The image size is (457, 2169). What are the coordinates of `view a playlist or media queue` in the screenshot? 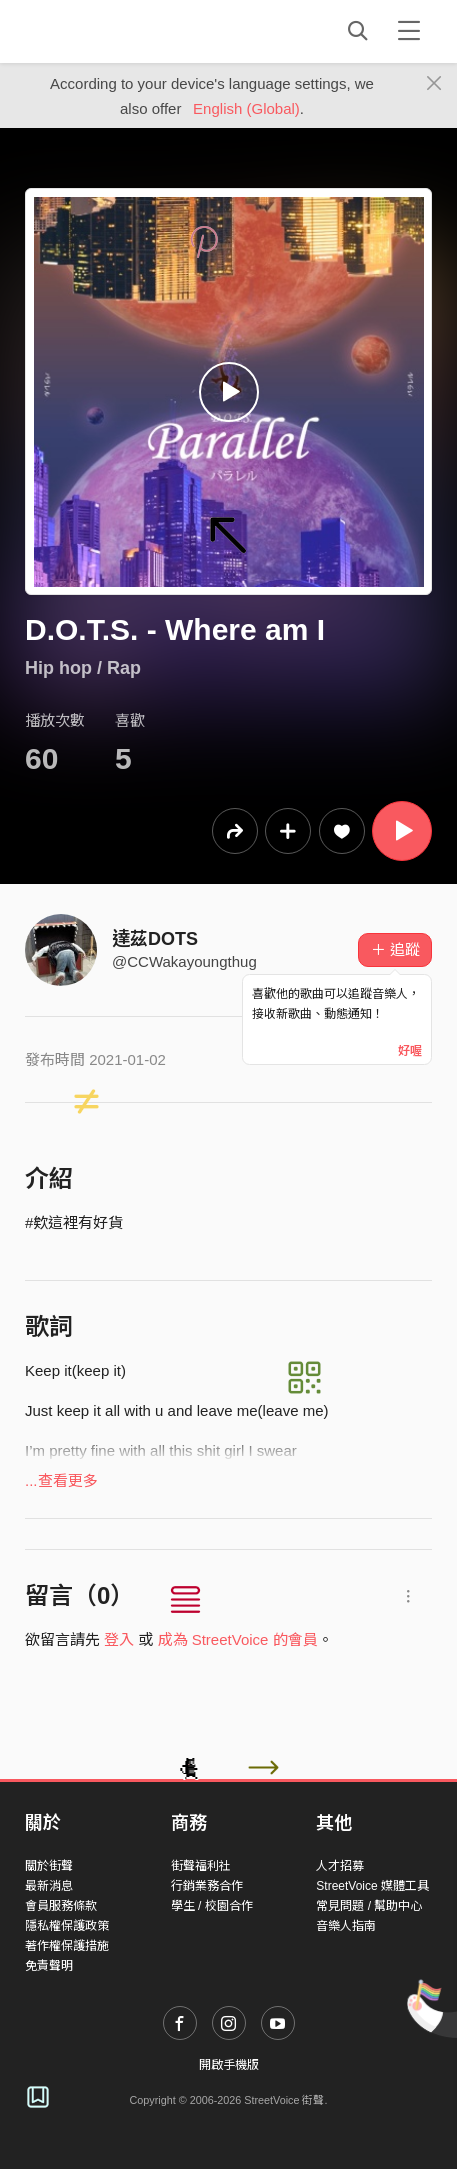 It's located at (185, 1599).